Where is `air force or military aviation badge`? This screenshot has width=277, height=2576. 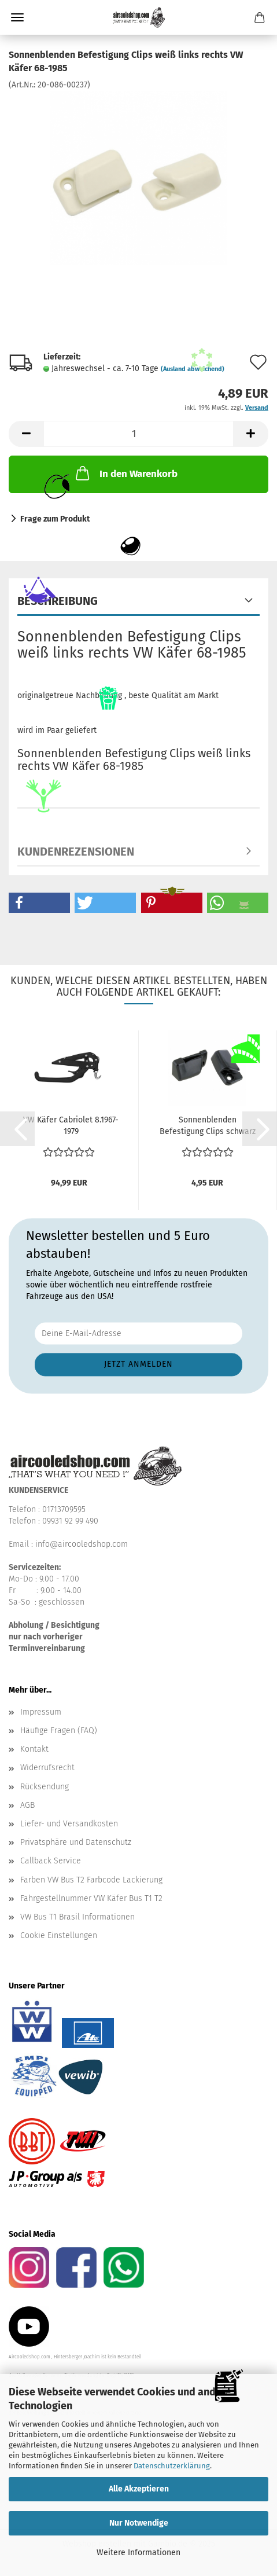
air force or military aviation badge is located at coordinates (172, 891).